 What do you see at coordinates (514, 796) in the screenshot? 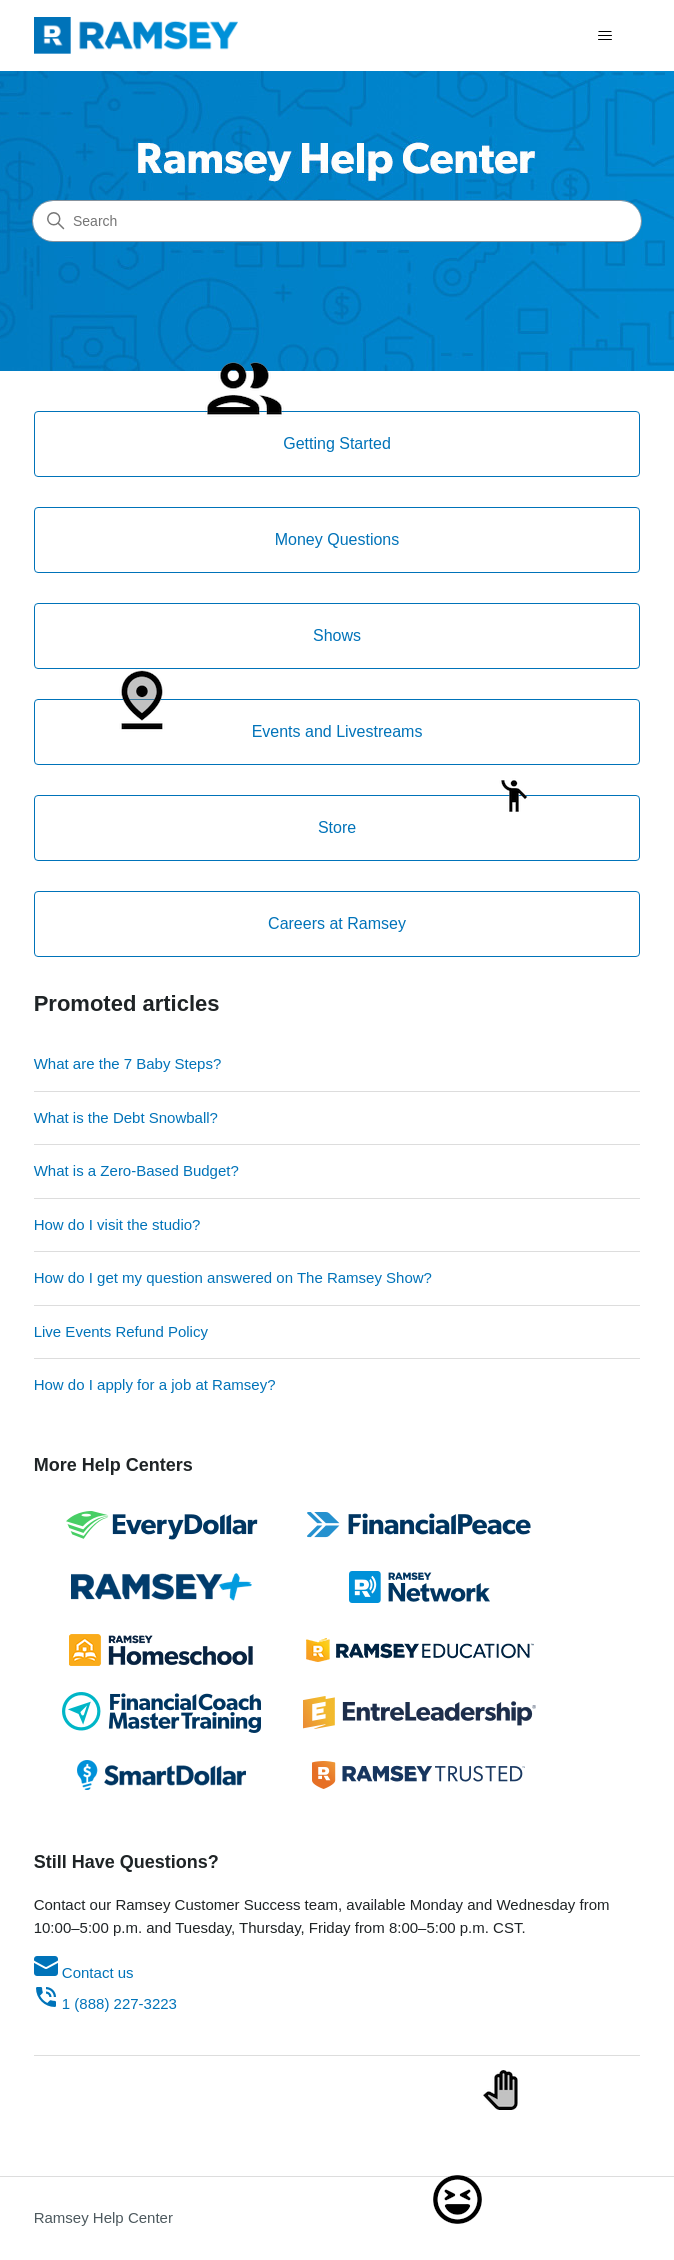
I see `access people or contacts` at bounding box center [514, 796].